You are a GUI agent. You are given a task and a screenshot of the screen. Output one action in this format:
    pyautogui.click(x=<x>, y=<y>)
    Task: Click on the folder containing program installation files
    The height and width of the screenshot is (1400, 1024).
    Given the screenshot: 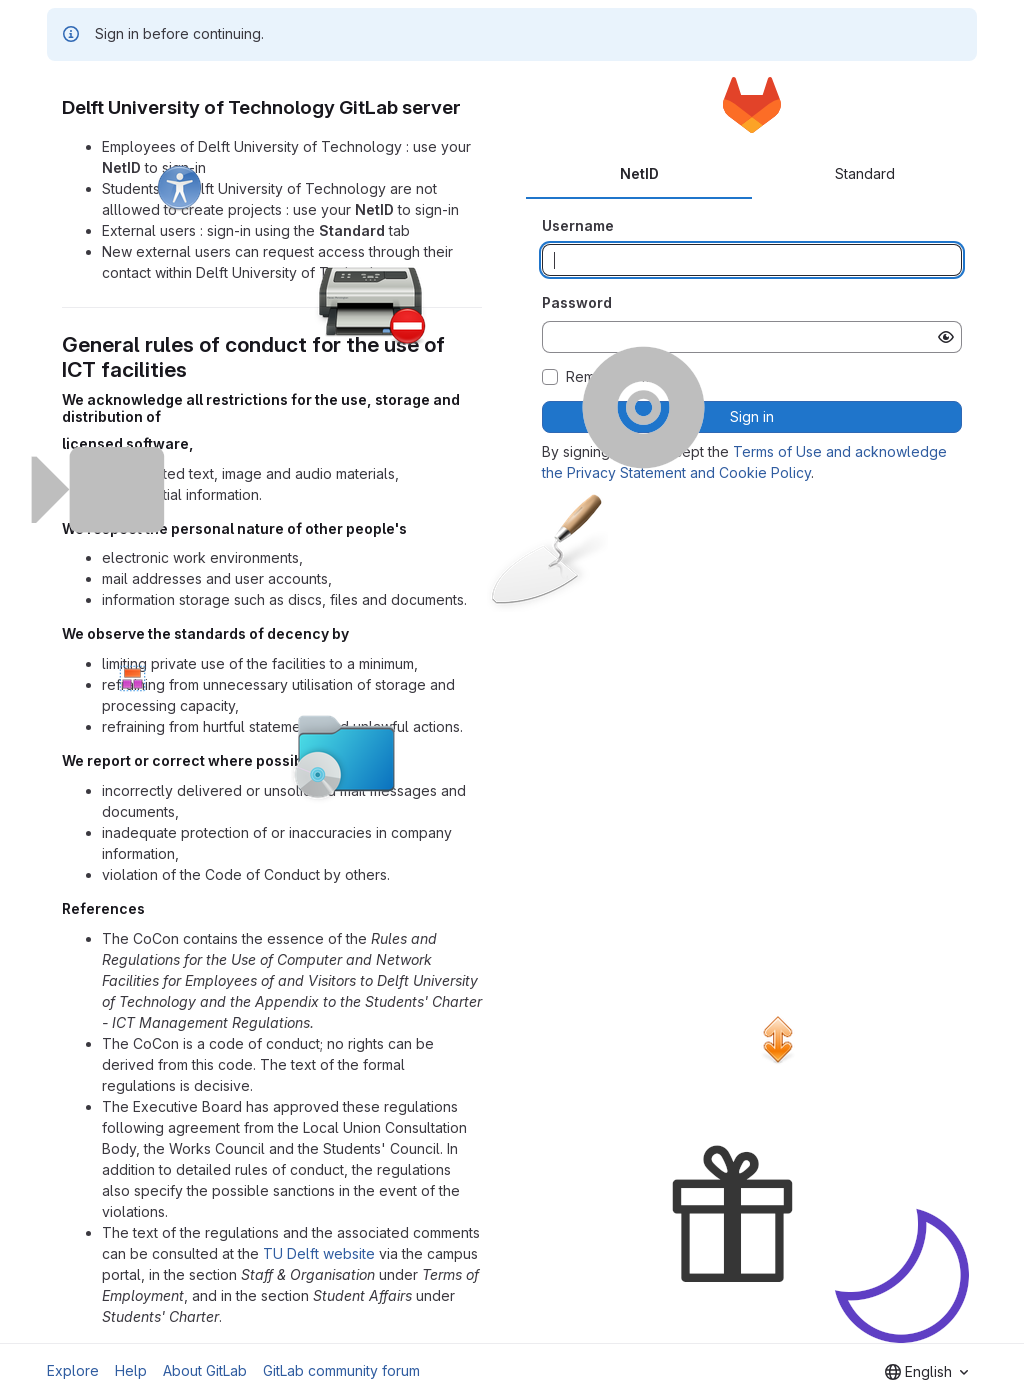 What is the action you would take?
    pyautogui.click(x=346, y=756)
    